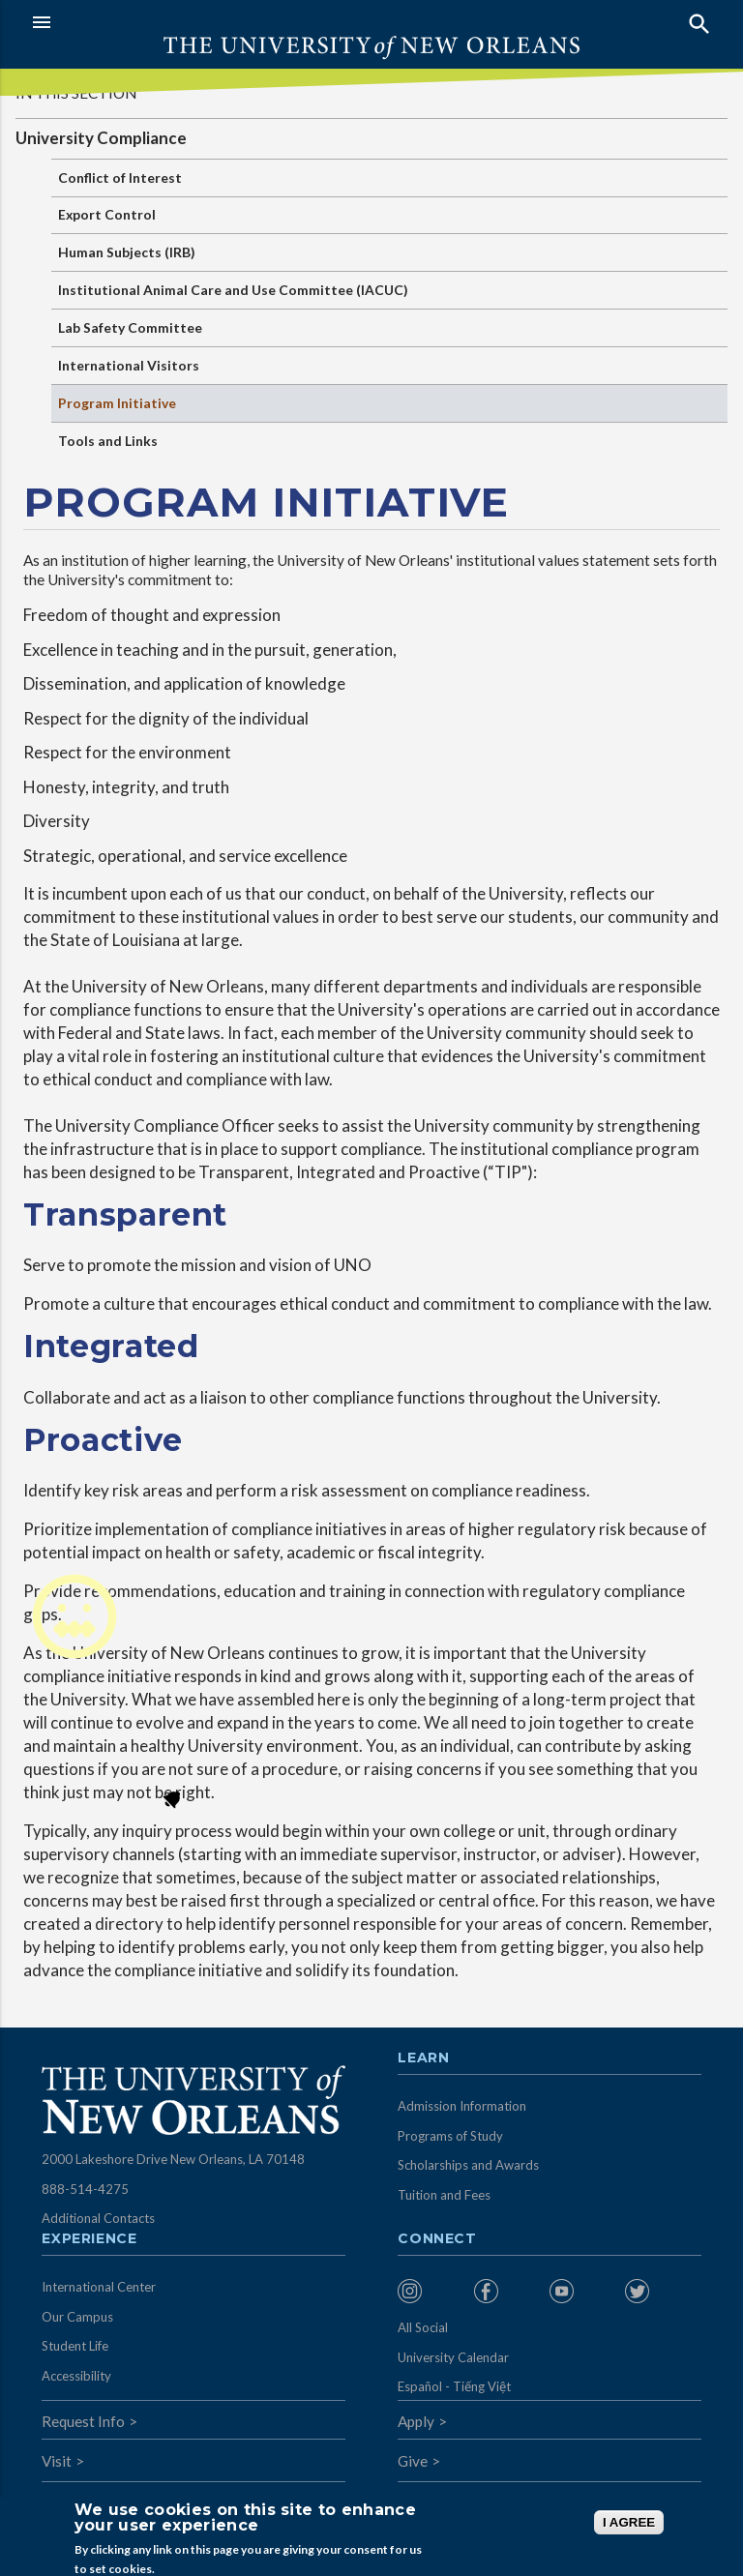  Describe the element at coordinates (171, 1799) in the screenshot. I see `notifications are active` at that location.